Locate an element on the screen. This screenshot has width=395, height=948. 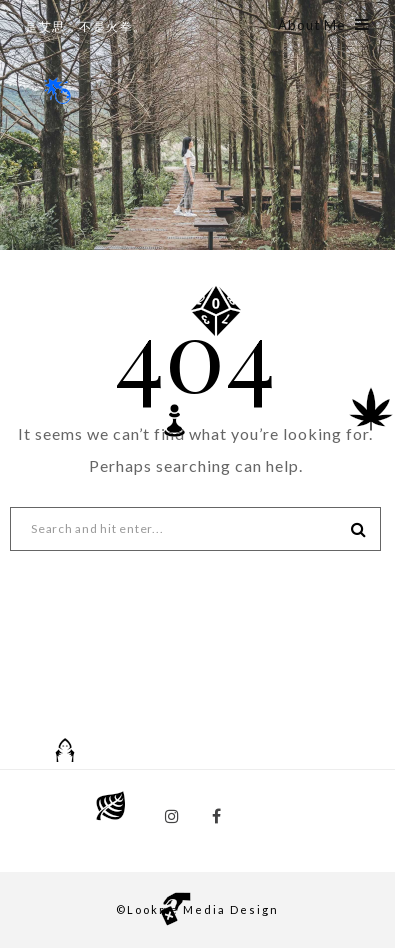
browse hemp or cannabis-related products is located at coordinates (371, 409).